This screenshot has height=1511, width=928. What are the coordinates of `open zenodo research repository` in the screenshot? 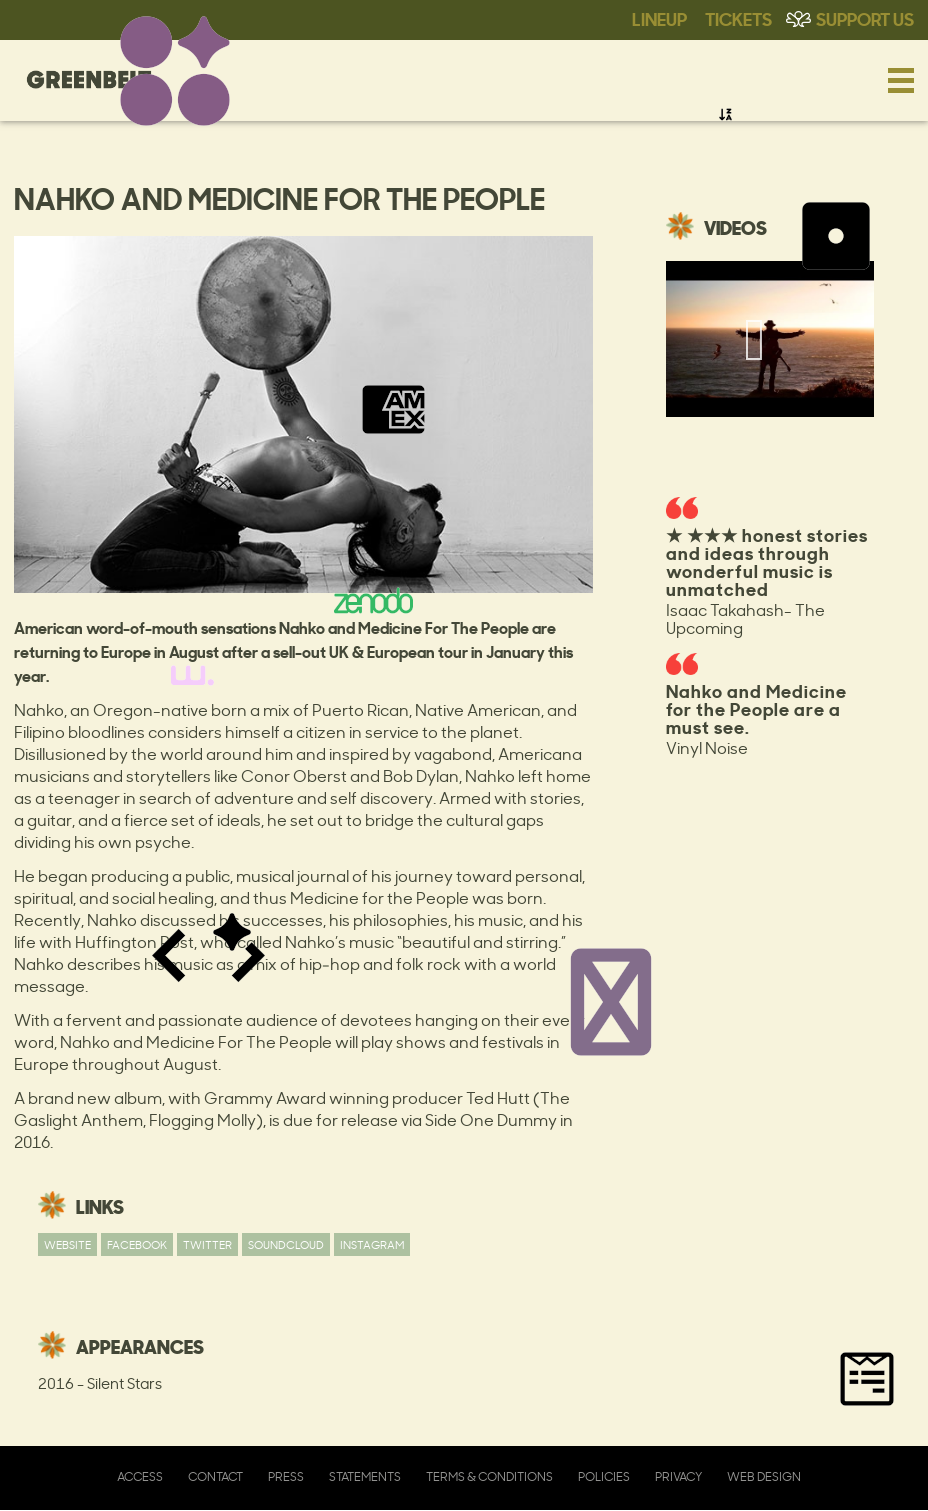 It's located at (373, 600).